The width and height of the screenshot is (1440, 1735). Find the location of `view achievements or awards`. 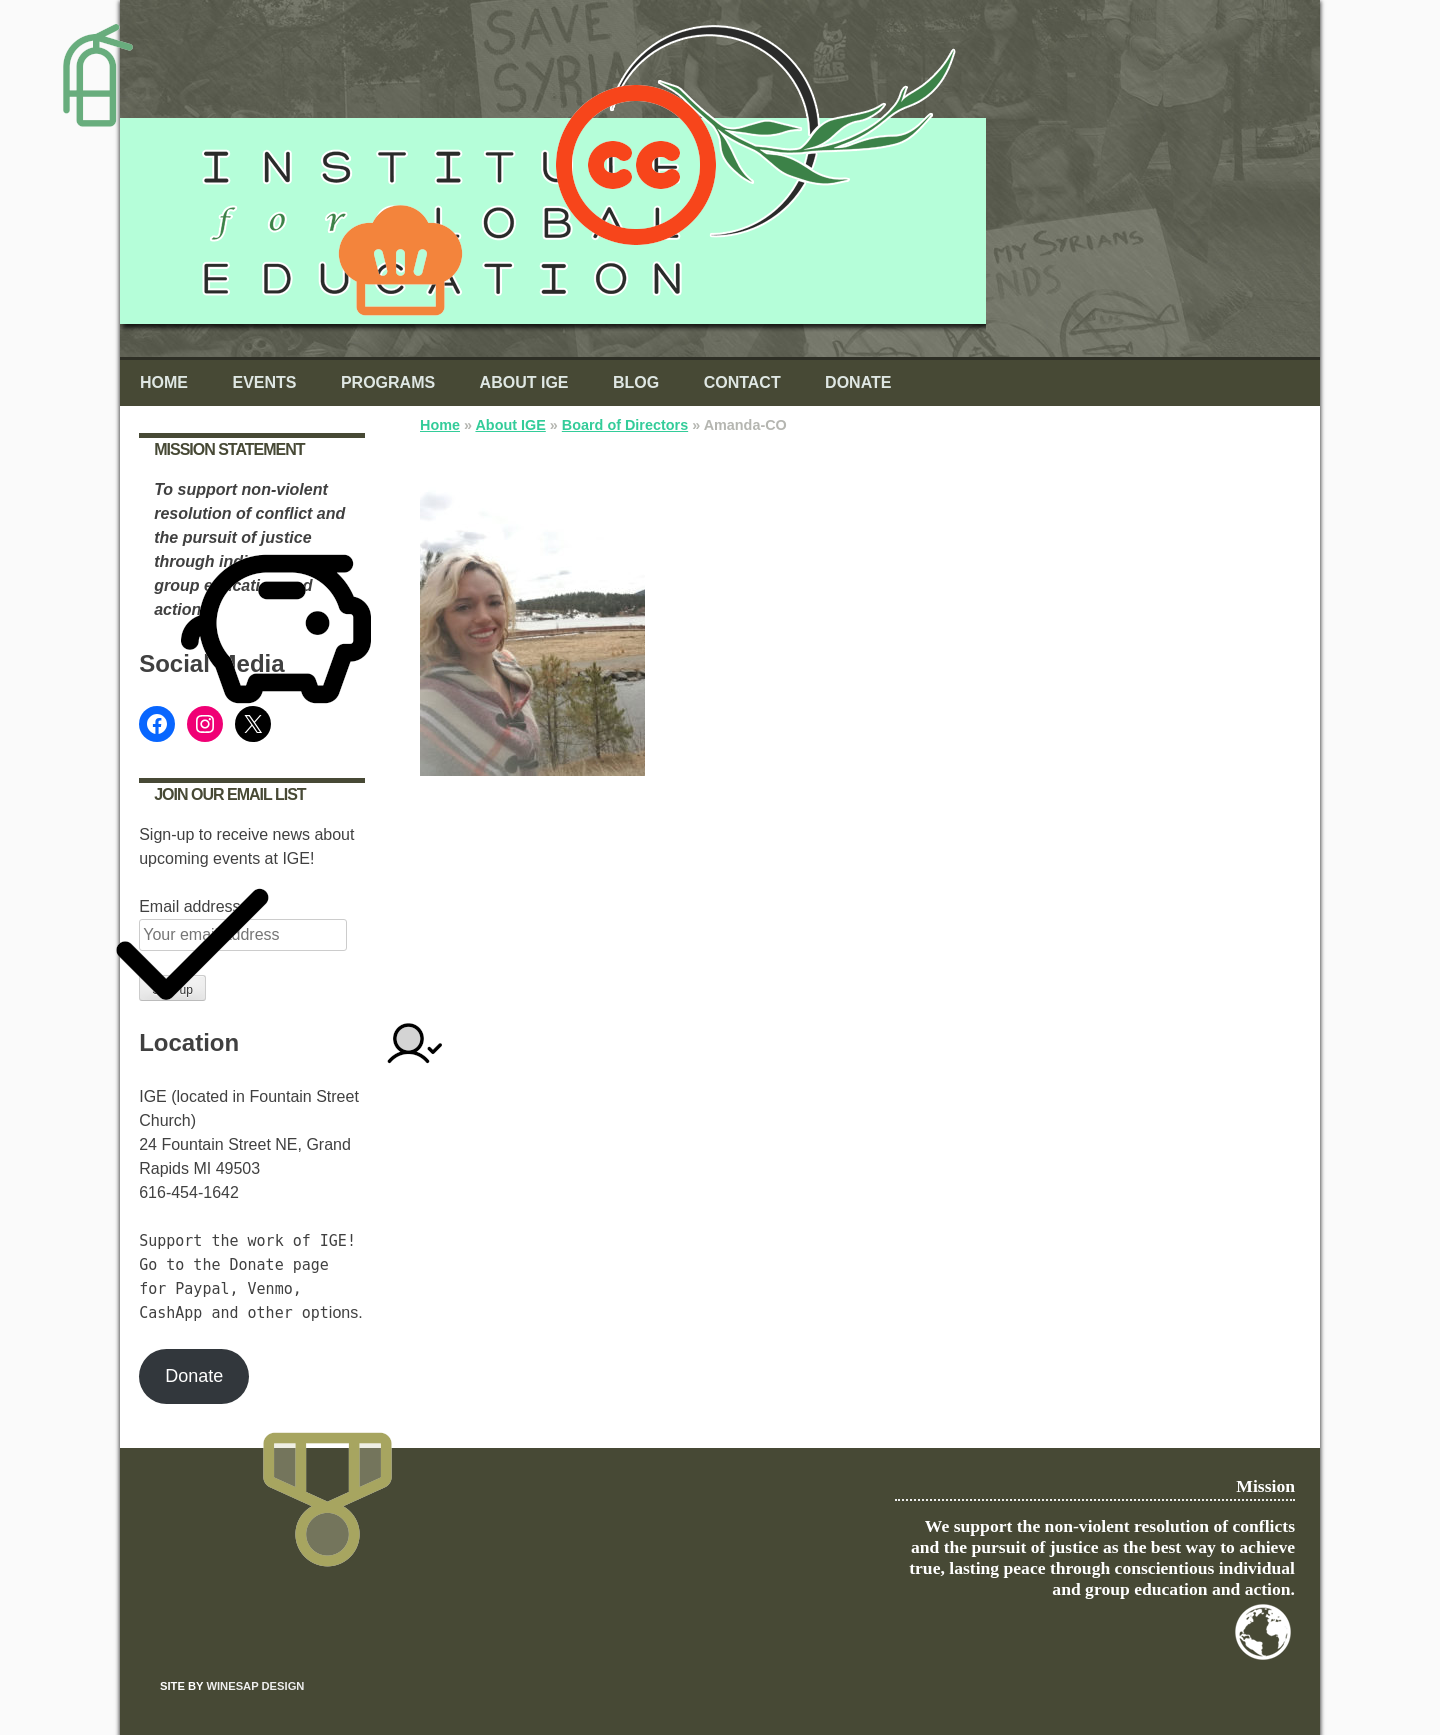

view achievements or awards is located at coordinates (327, 1491).